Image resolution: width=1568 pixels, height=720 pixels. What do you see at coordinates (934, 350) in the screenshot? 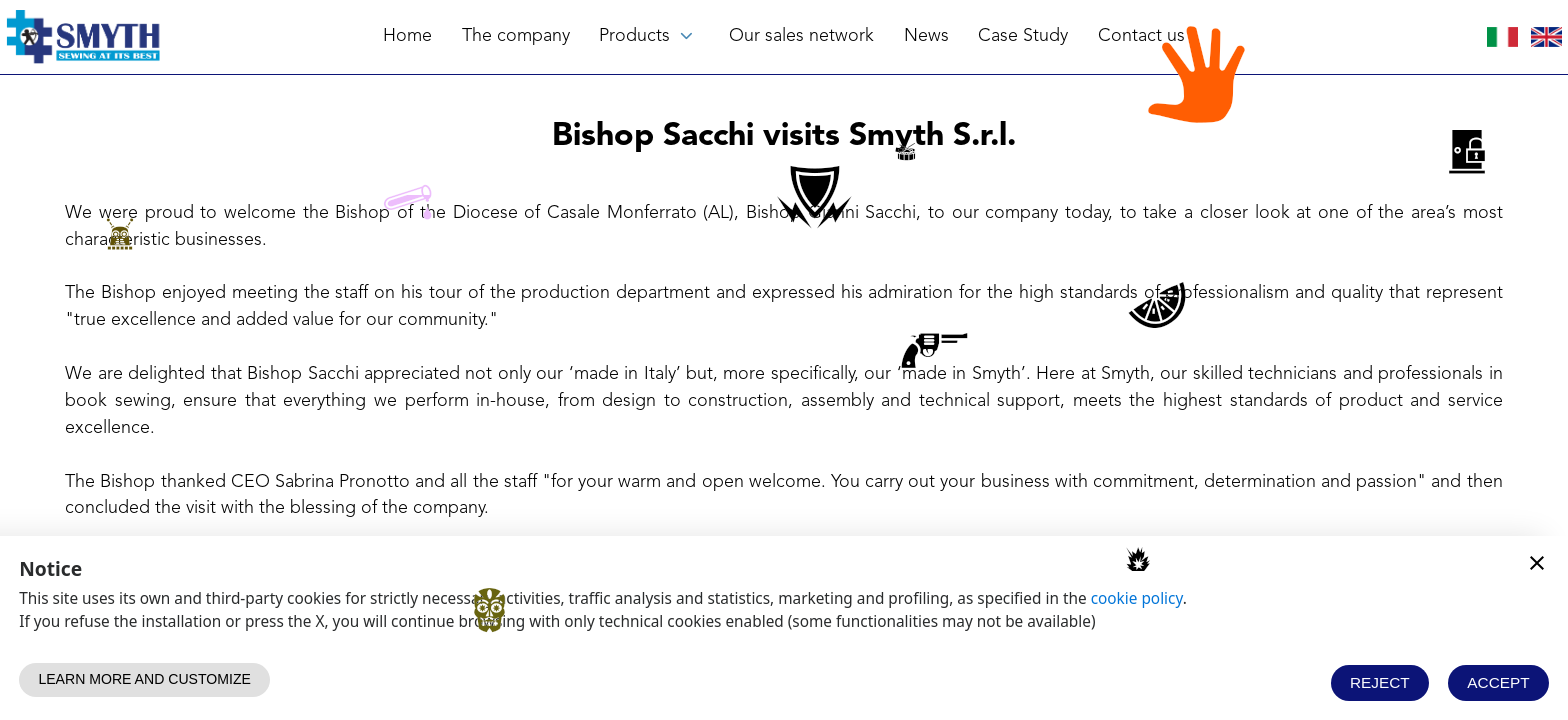
I see `select revolver weapon in game inventory` at bounding box center [934, 350].